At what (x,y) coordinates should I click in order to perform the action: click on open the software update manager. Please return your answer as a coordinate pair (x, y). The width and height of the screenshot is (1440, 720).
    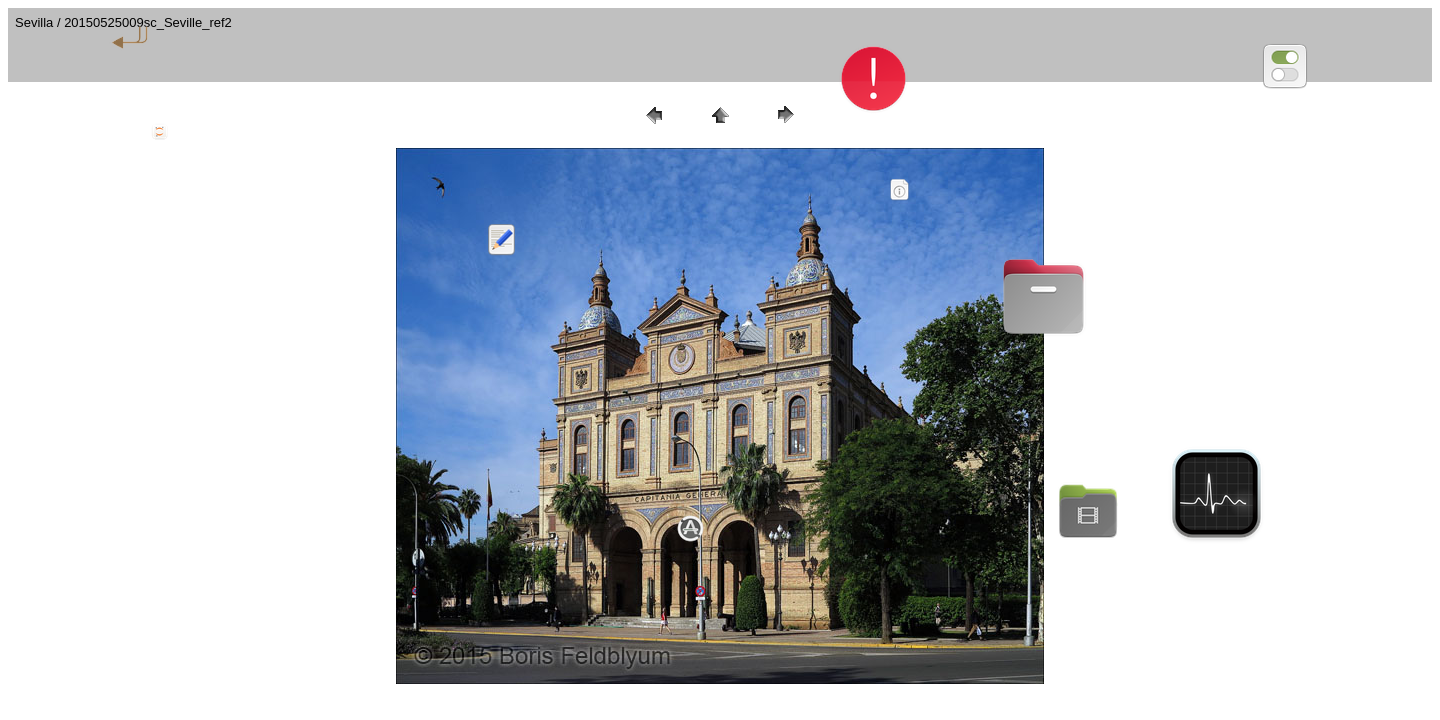
    Looking at the image, I should click on (690, 528).